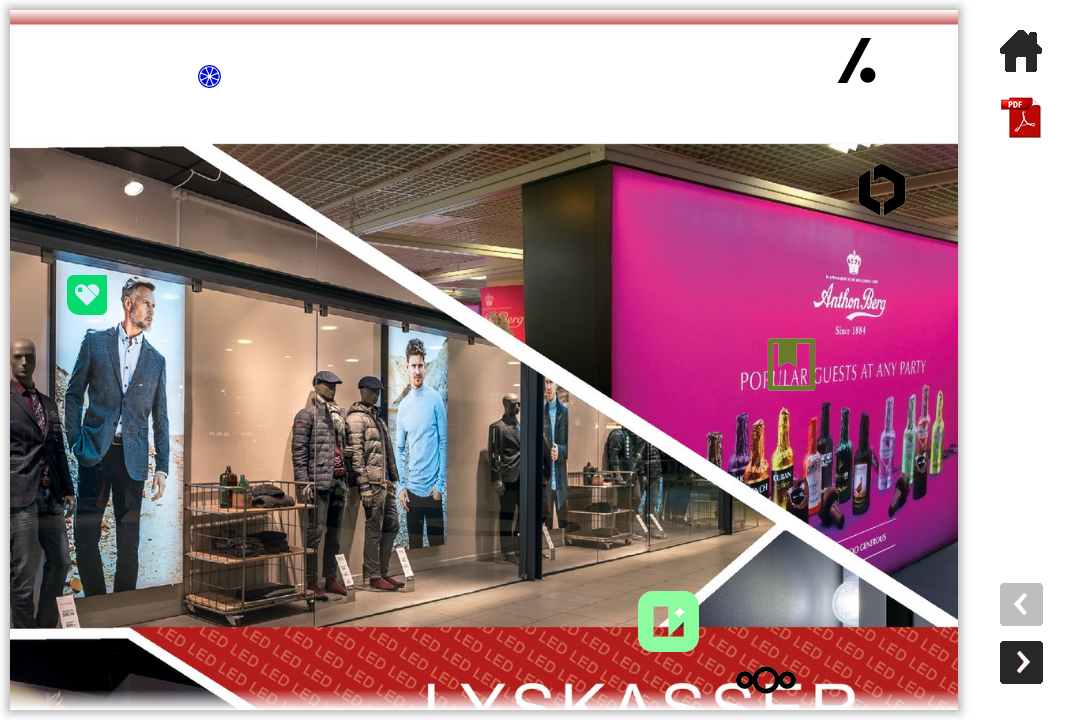  Describe the element at coordinates (209, 76) in the screenshot. I see `juce audio framework logo` at that location.